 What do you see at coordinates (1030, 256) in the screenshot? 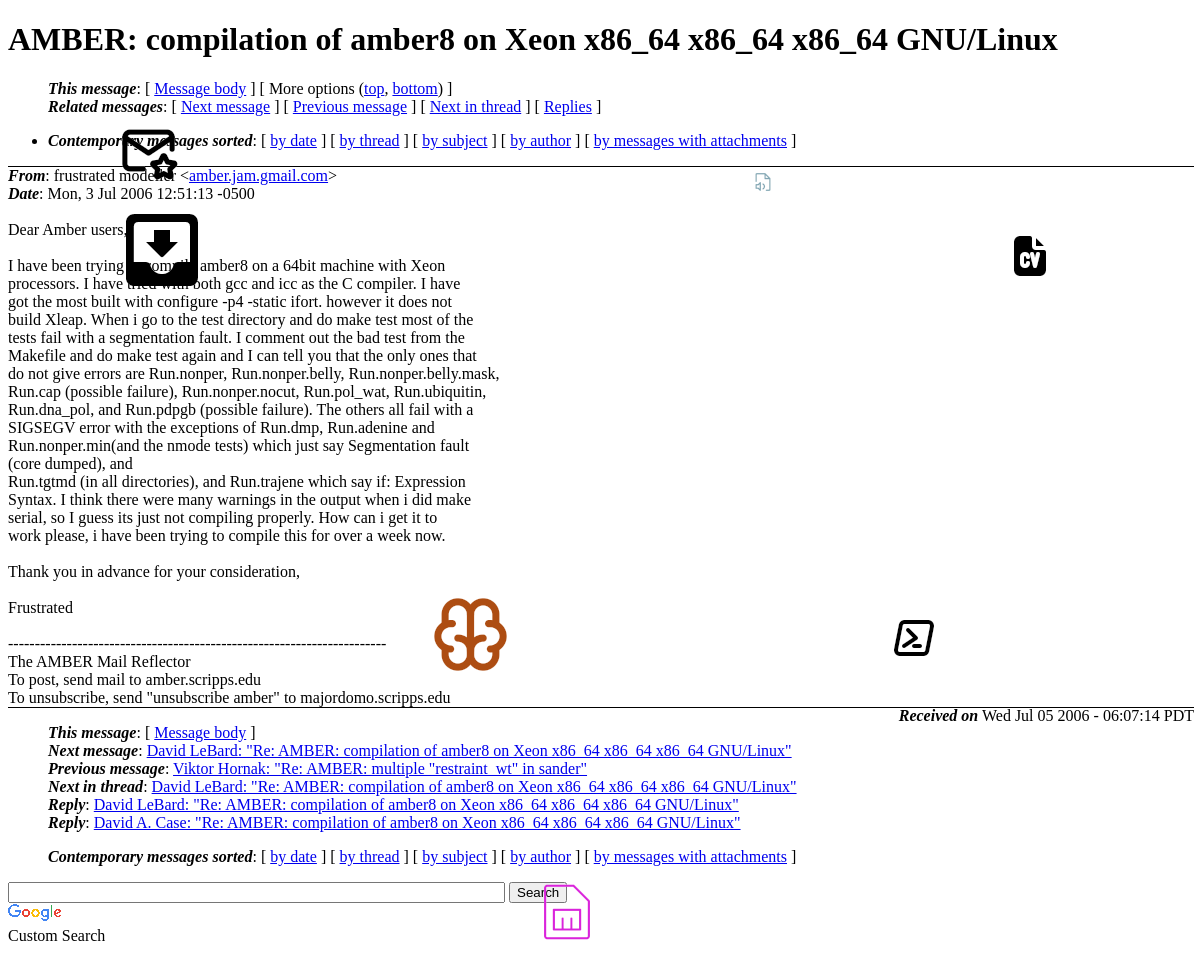
I see `view or open your CV/resume file` at bounding box center [1030, 256].